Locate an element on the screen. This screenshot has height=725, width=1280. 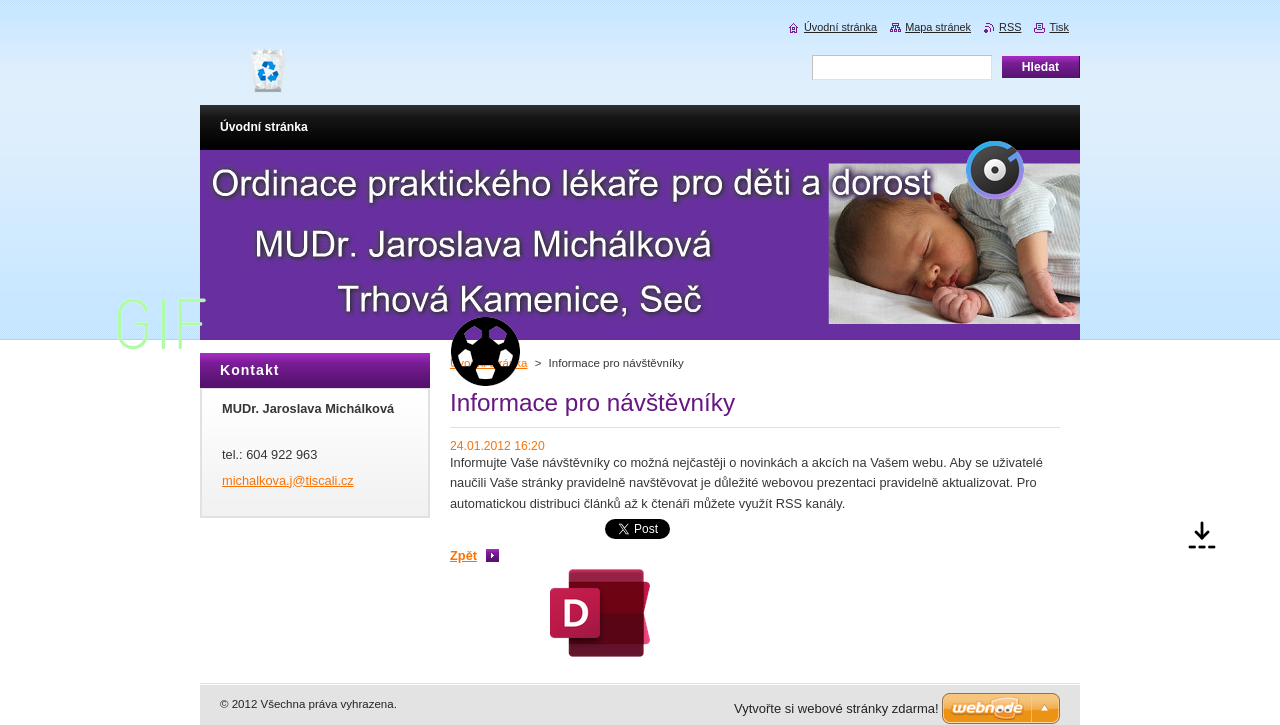
open groove music app is located at coordinates (995, 170).